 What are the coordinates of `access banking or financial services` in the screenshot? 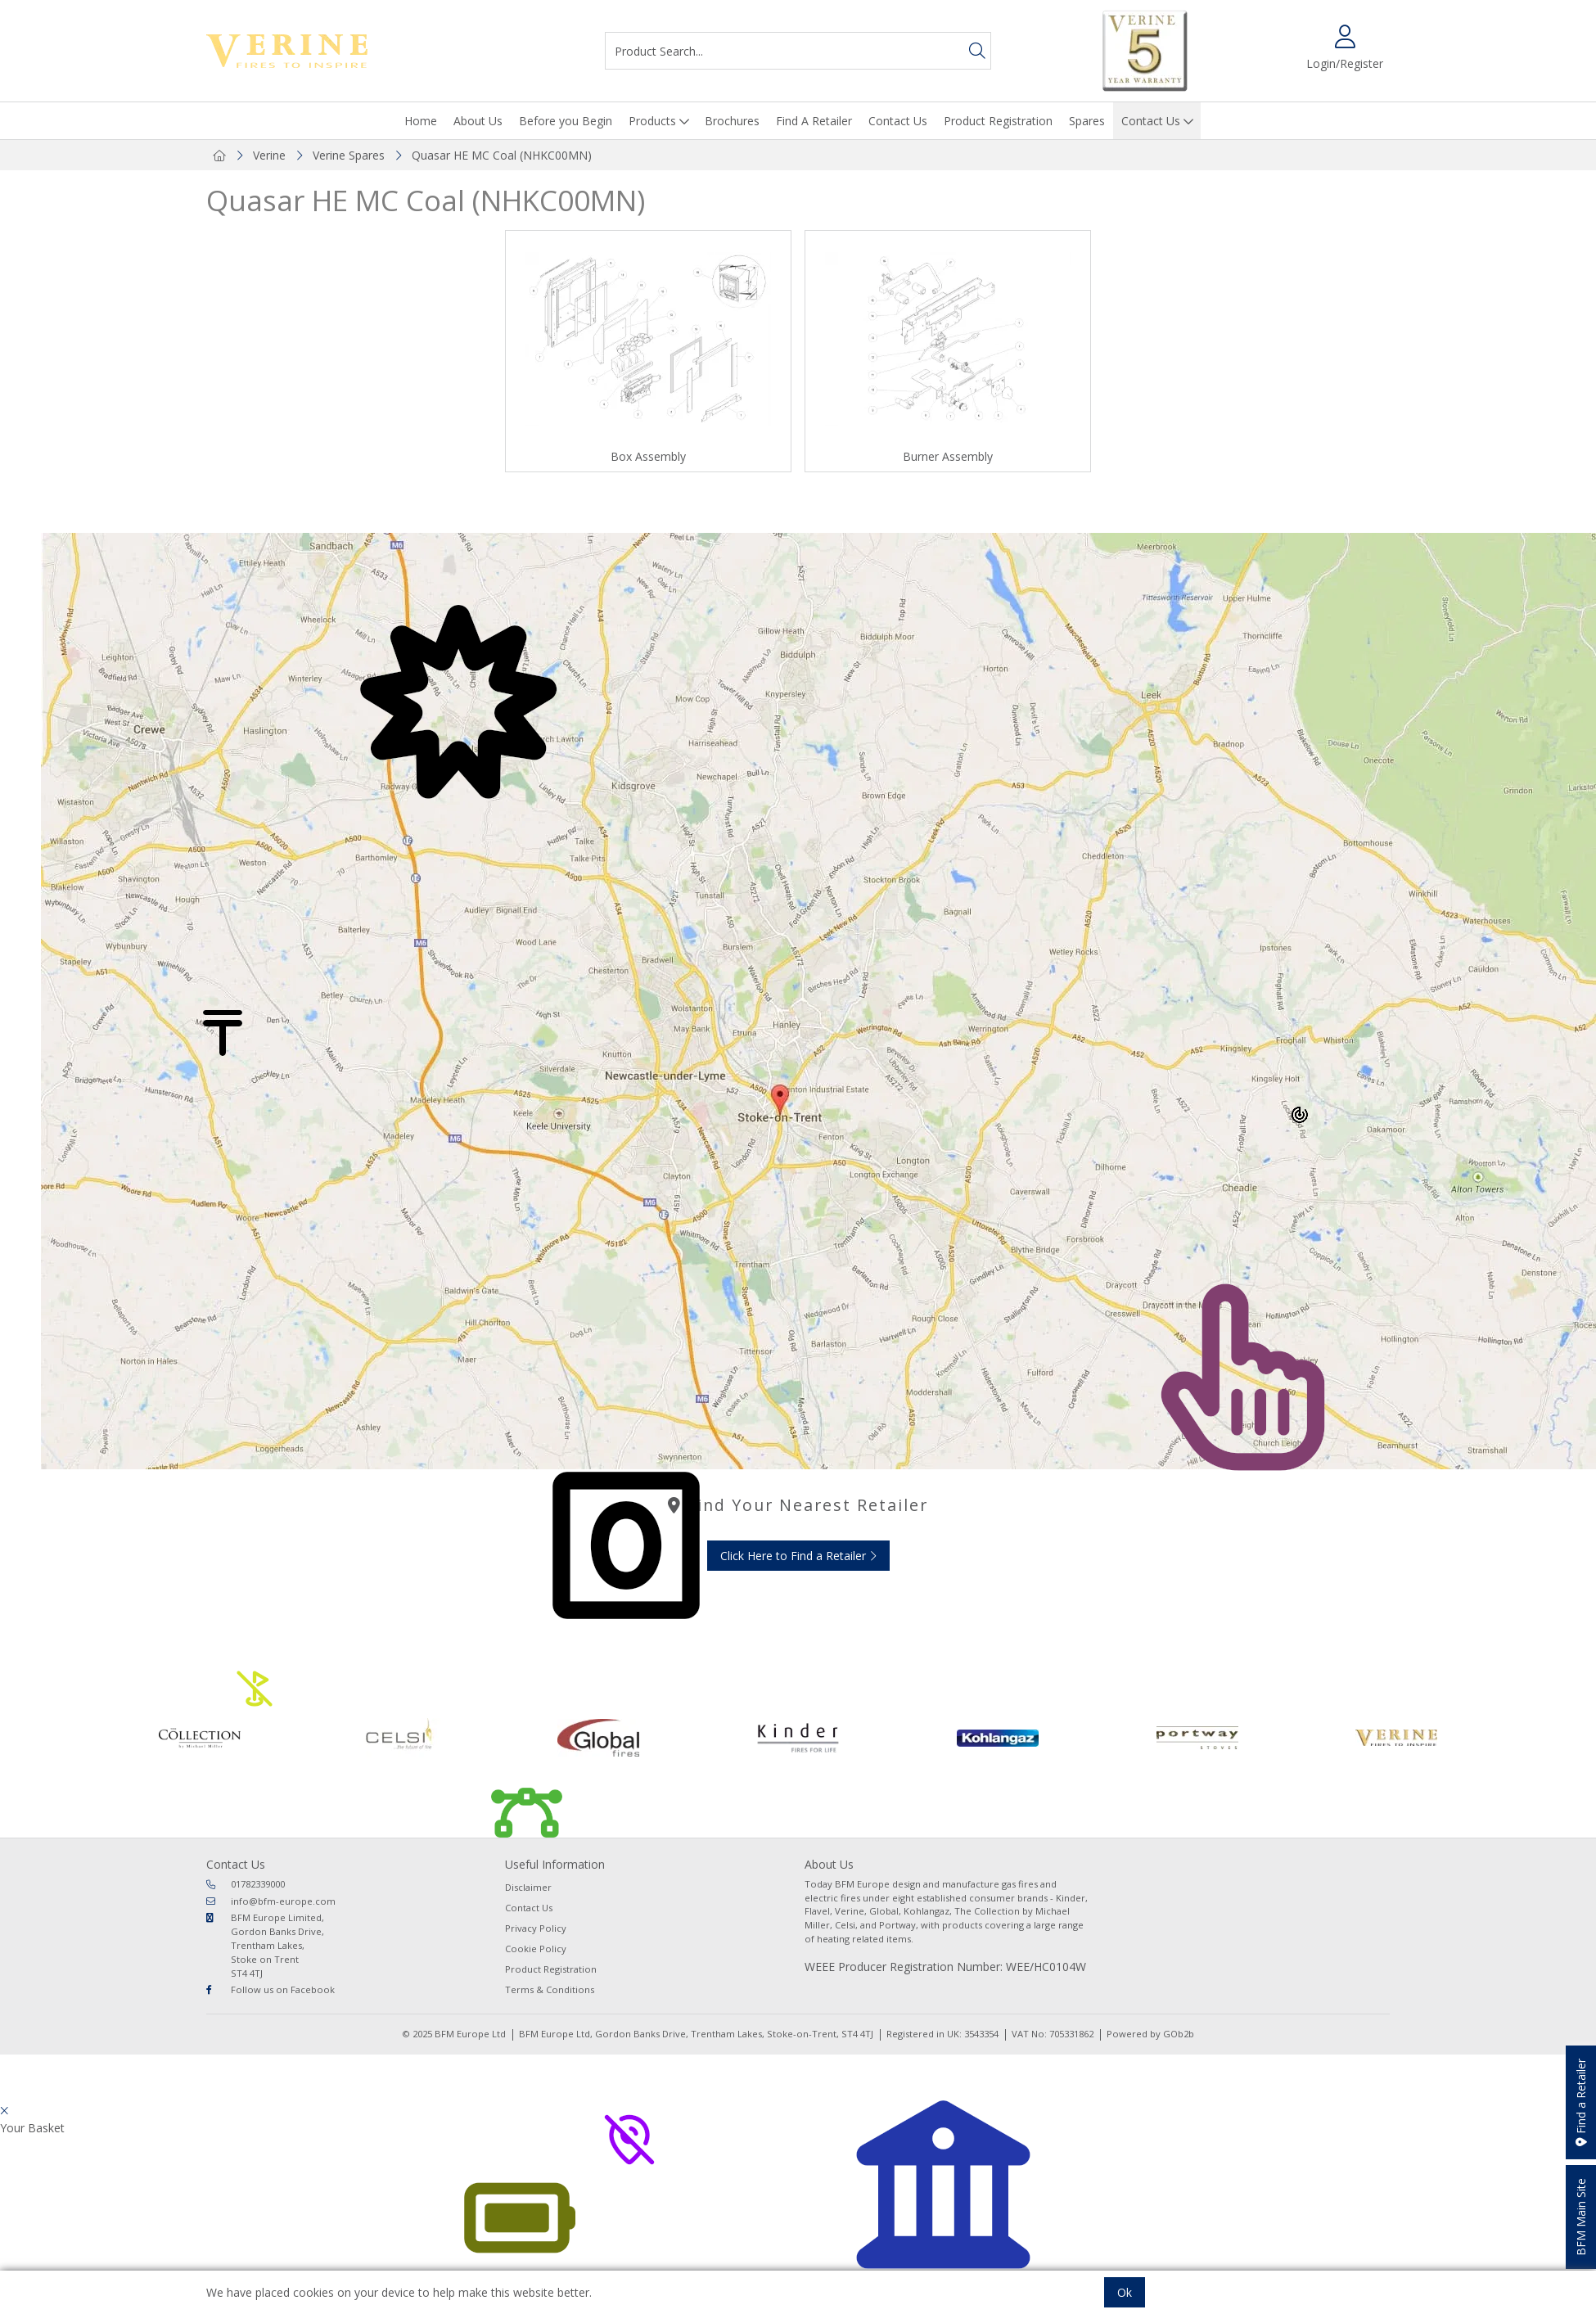 It's located at (943, 2181).